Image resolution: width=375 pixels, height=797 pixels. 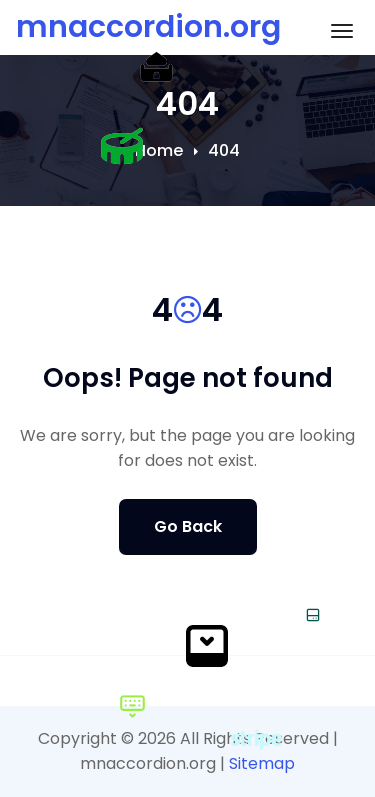 I want to click on access music or audio tools, so click(x=122, y=146).